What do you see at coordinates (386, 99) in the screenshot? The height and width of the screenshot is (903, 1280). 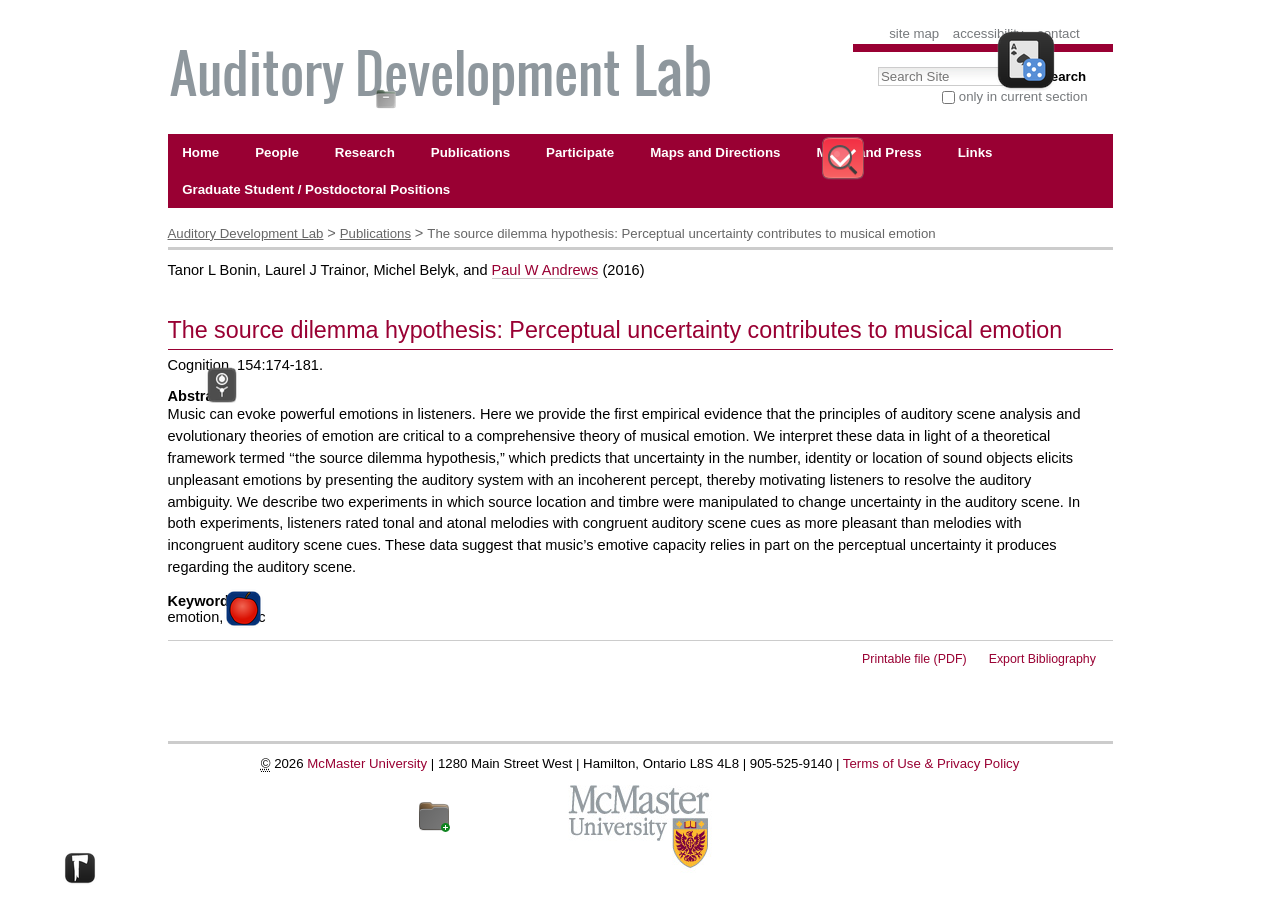 I see `open file manager application` at bounding box center [386, 99].